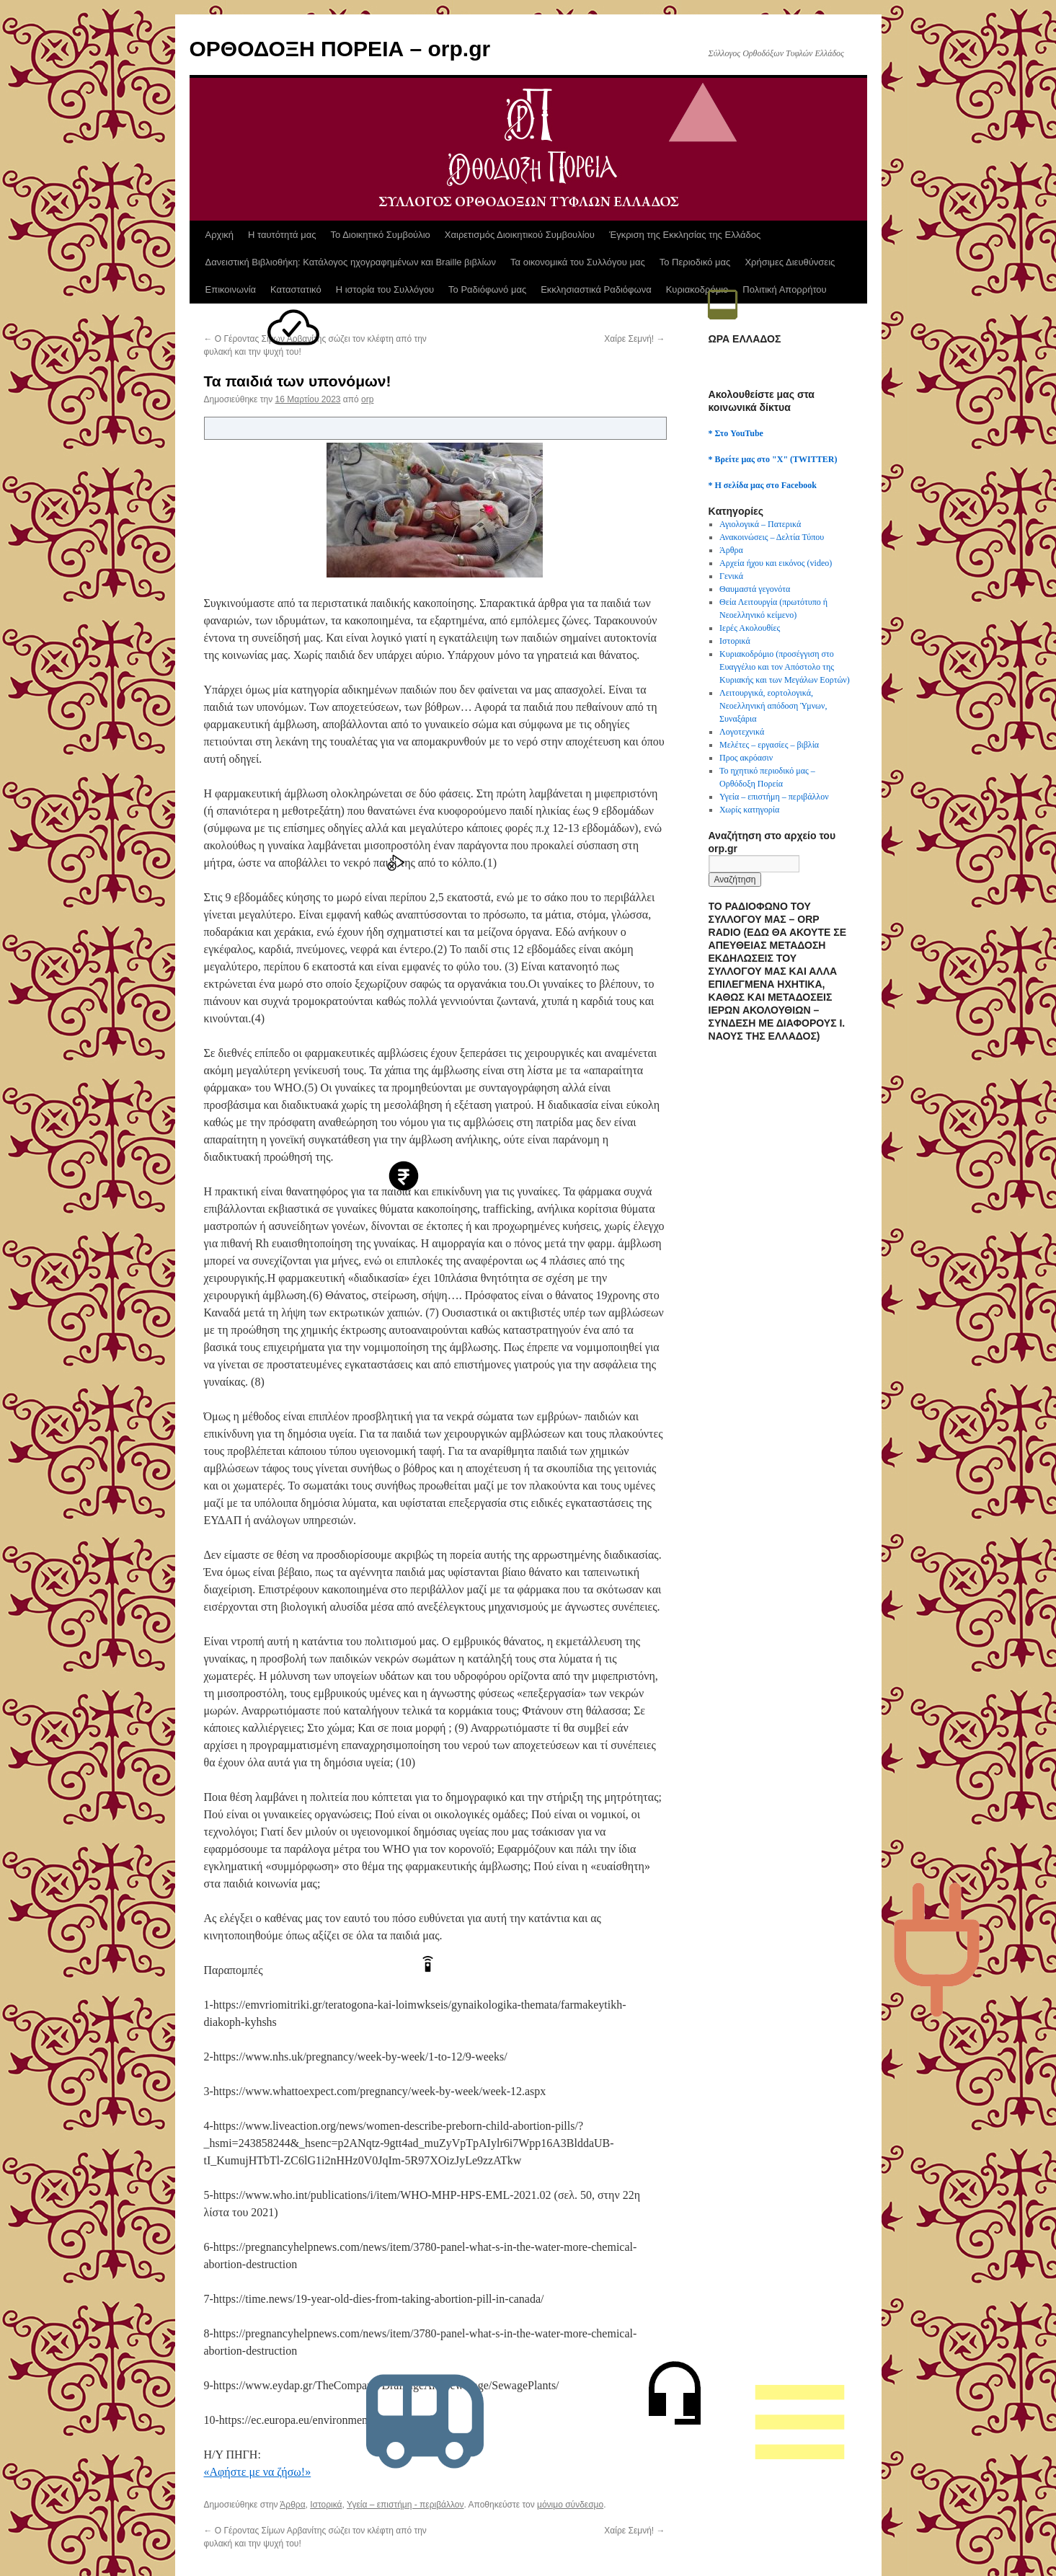  What do you see at coordinates (396, 862) in the screenshot?
I see `run with errors detected` at bounding box center [396, 862].